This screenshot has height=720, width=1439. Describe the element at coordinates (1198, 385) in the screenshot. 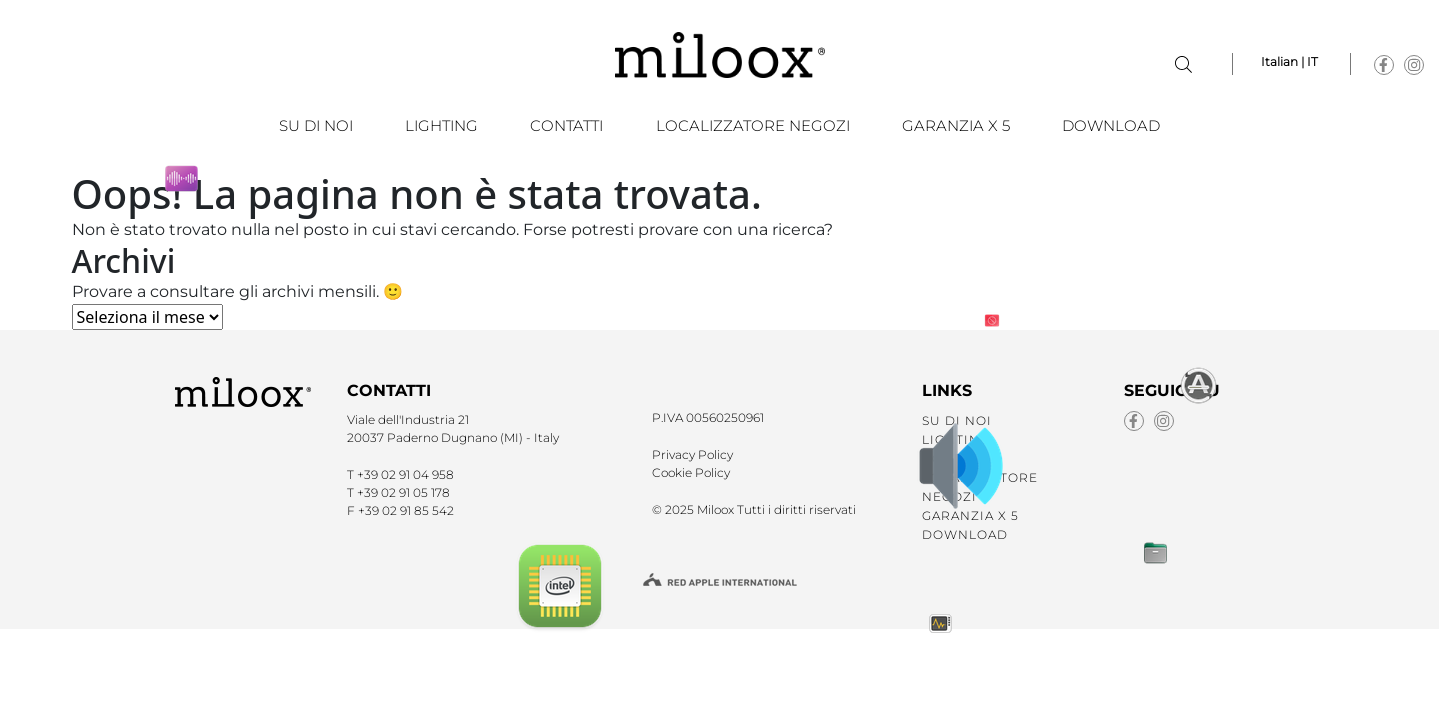

I see `open the software update manager` at that location.